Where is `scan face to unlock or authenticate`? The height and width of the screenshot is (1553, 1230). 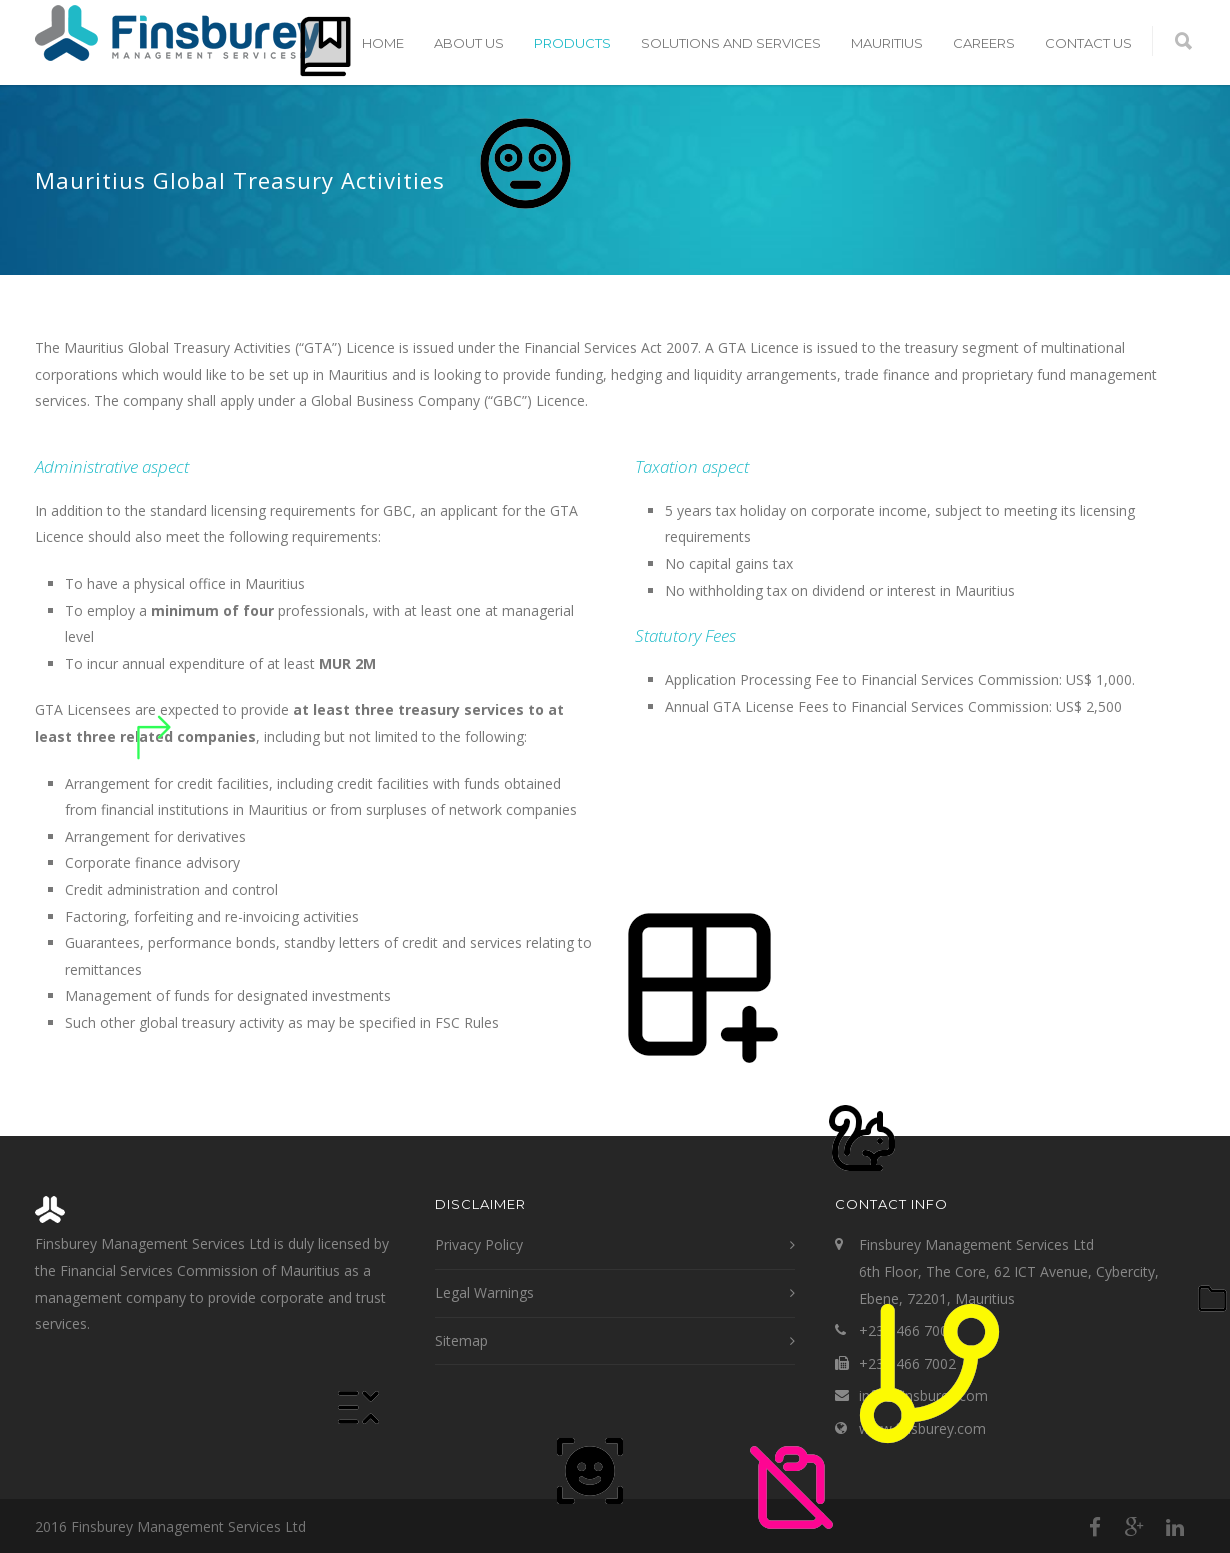 scan face to unlock or authenticate is located at coordinates (590, 1471).